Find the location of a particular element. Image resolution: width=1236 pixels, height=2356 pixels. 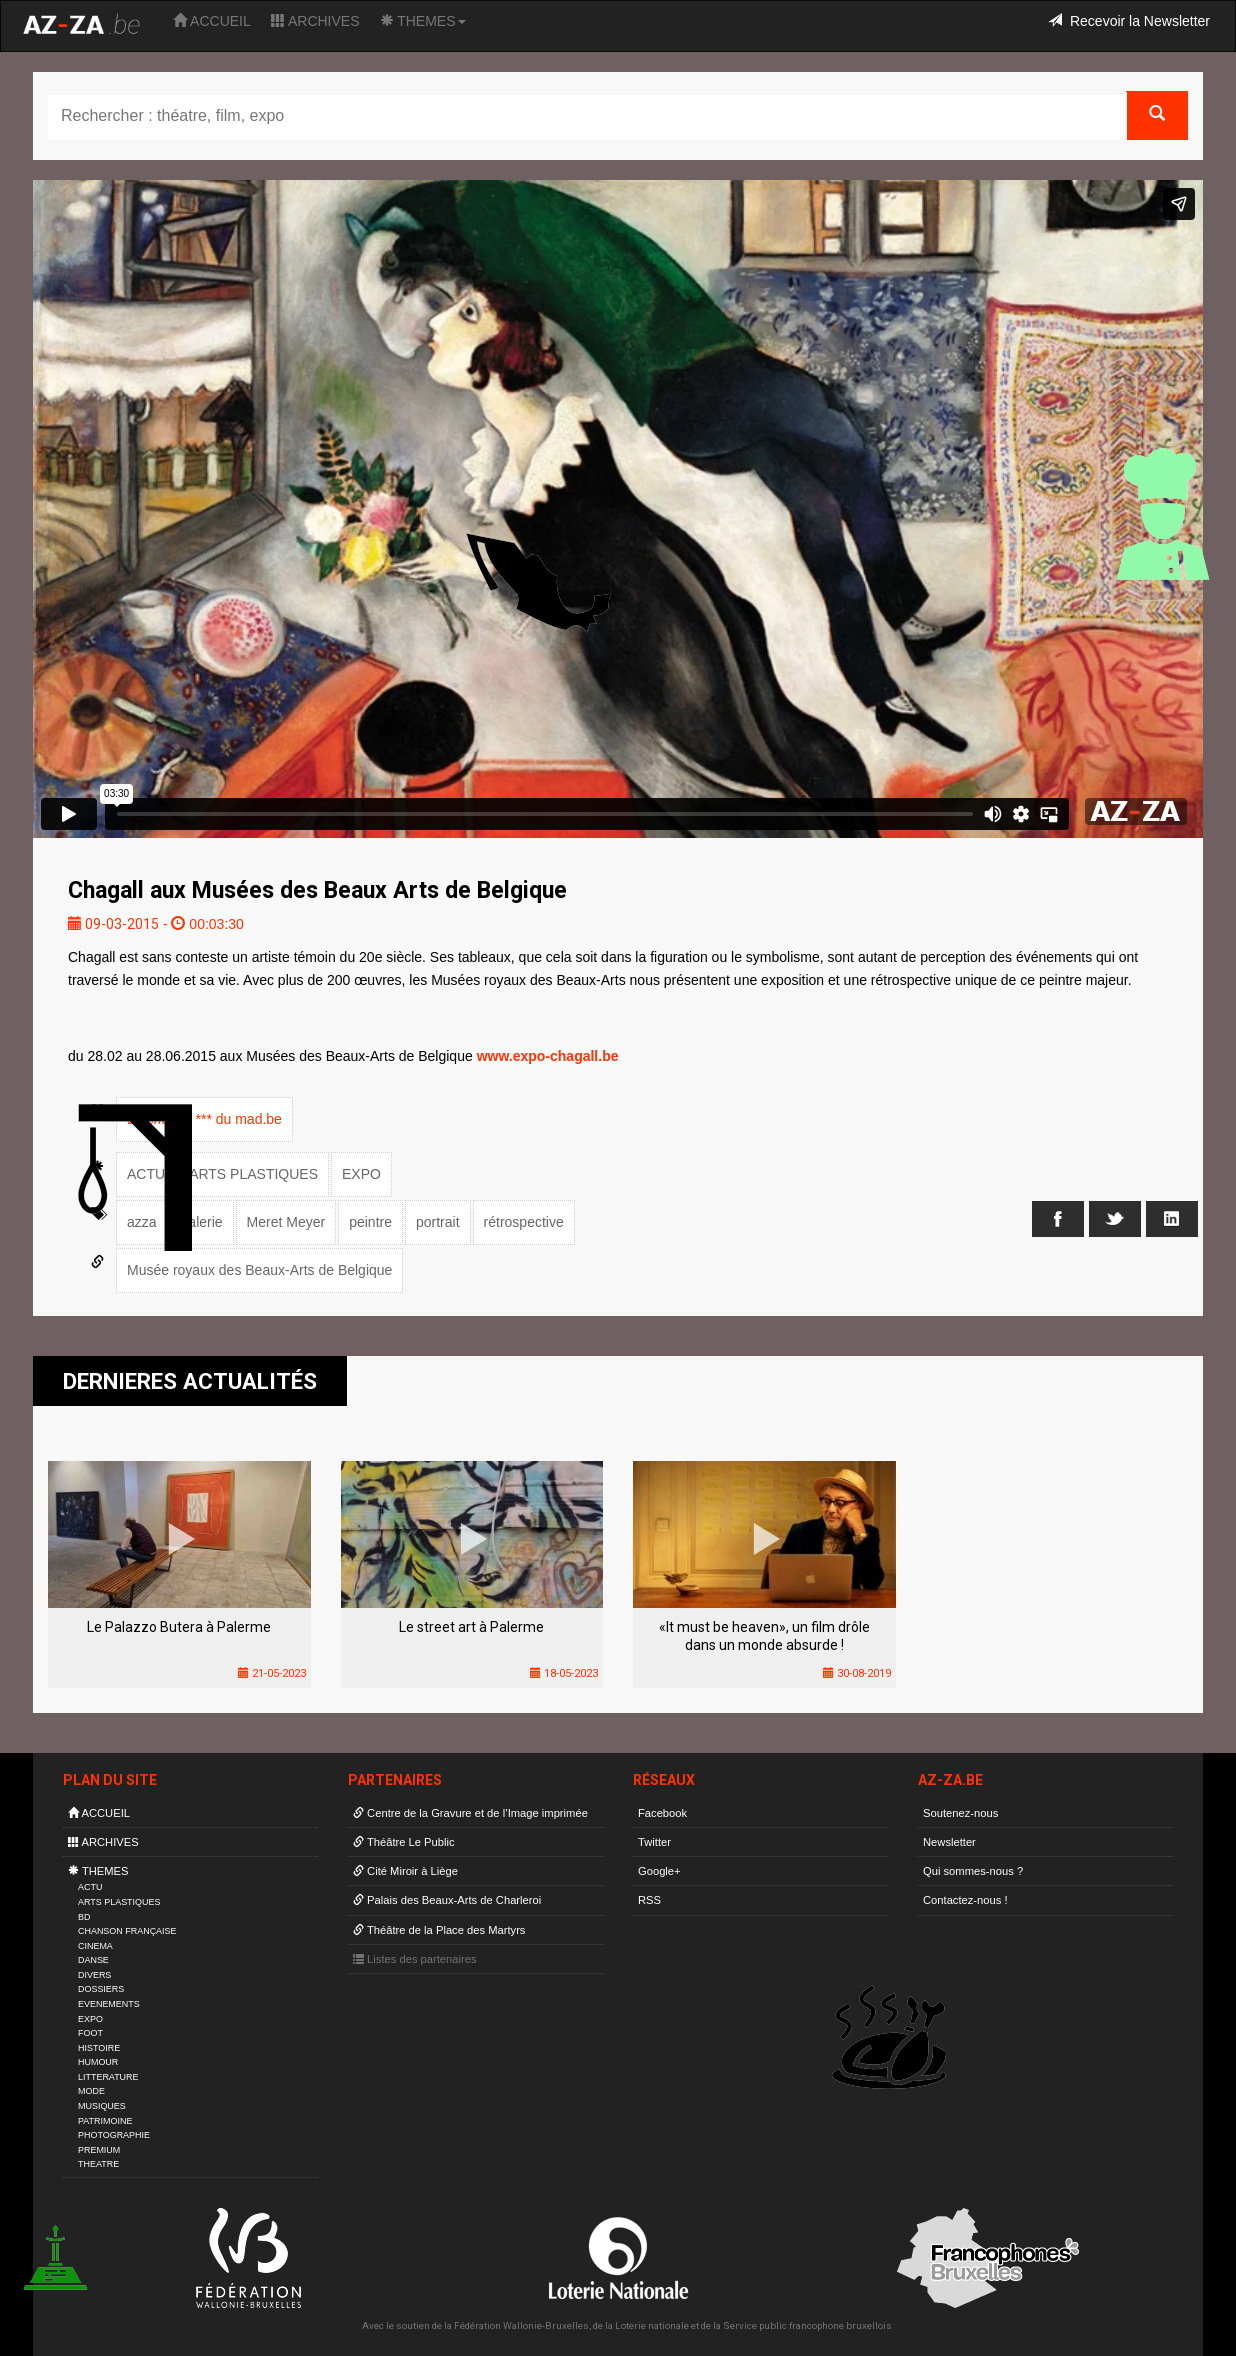

hangman game or word guessing puzzle is located at coordinates (133, 1177).